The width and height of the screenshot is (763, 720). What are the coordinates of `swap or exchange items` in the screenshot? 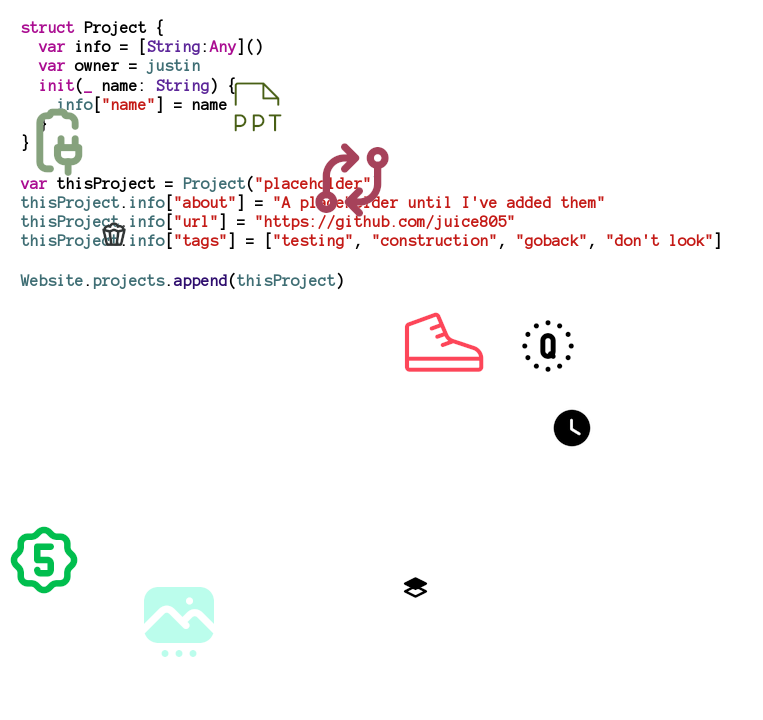 It's located at (352, 180).